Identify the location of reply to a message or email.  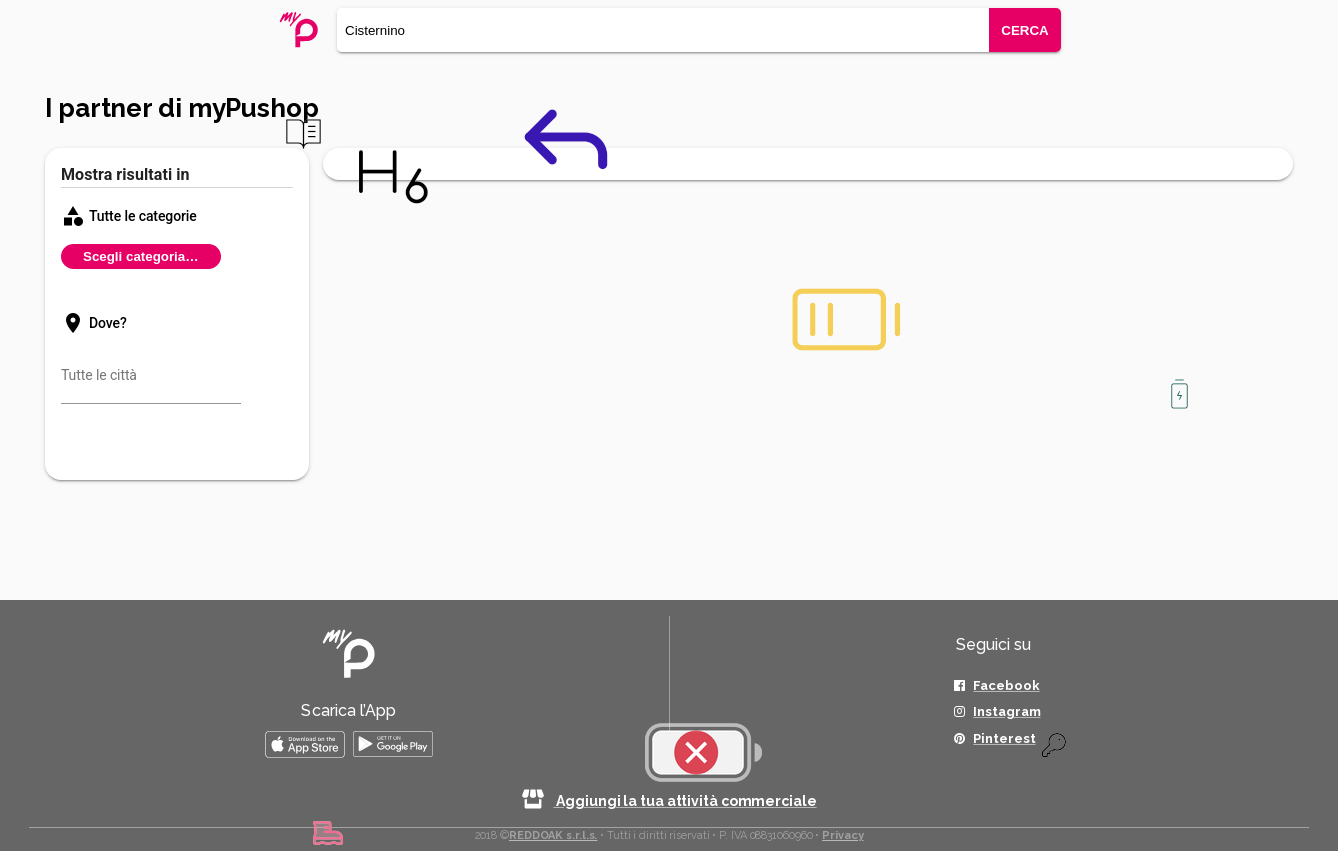
(566, 137).